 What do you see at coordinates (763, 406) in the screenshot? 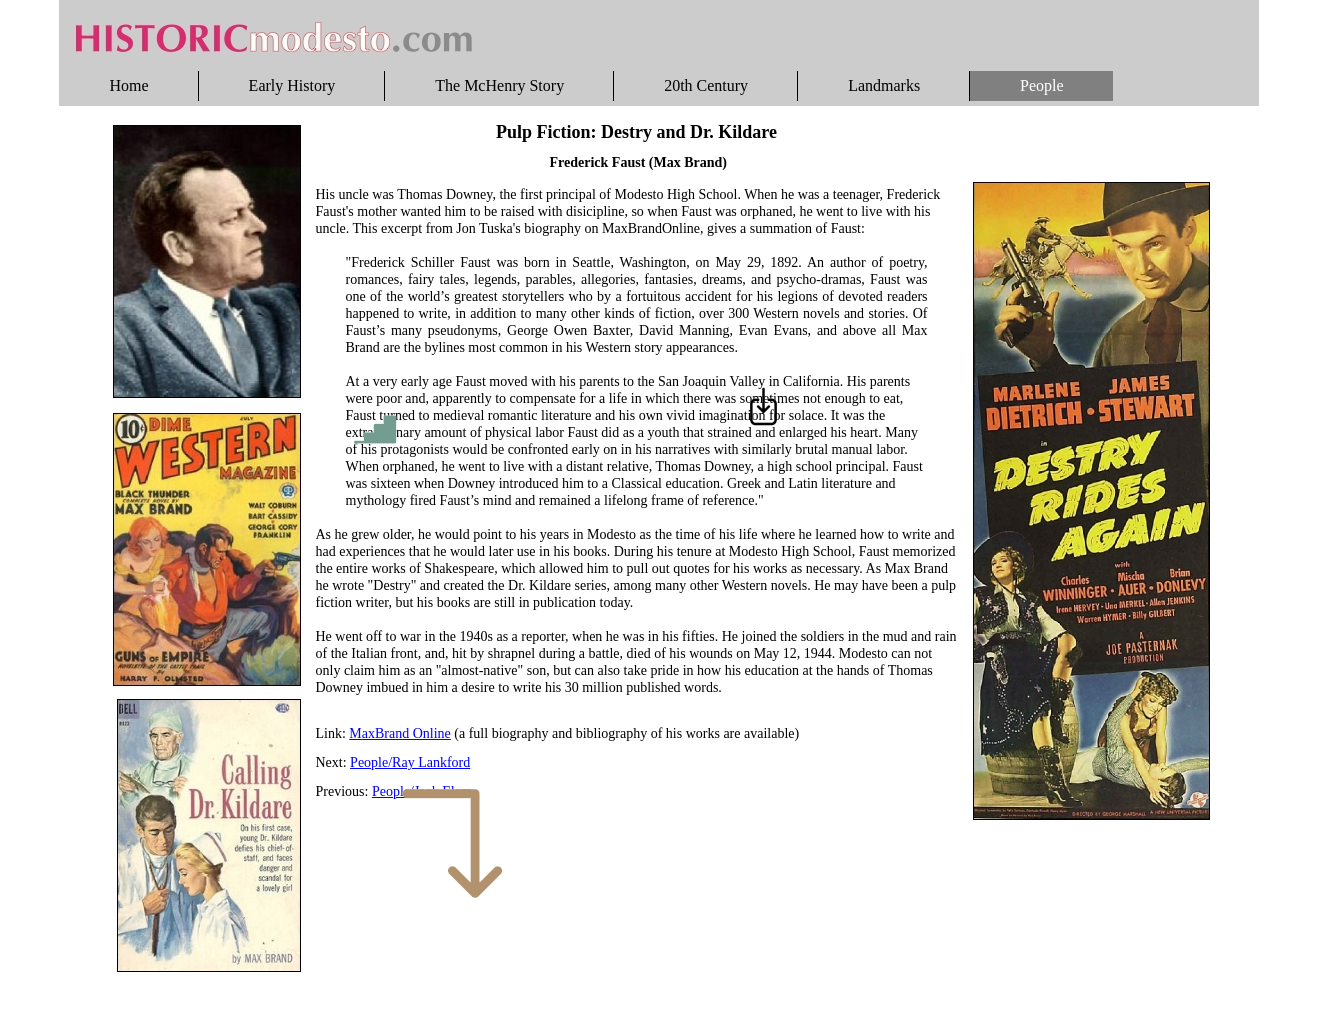
I see `download file to device` at bounding box center [763, 406].